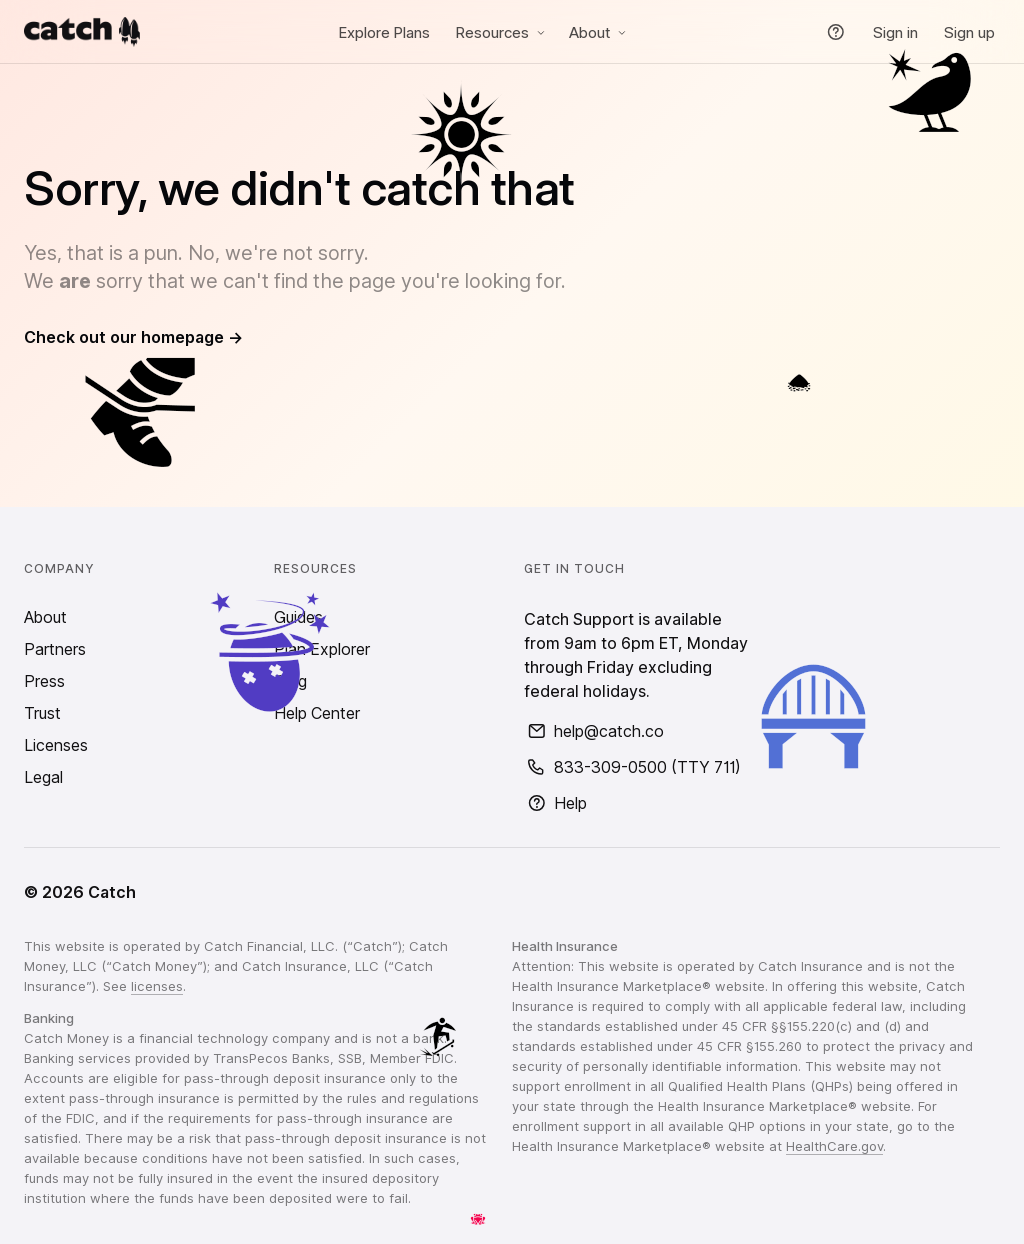 Image resolution: width=1024 pixels, height=1244 pixels. What do you see at coordinates (270, 652) in the screenshot?
I see `indicates a knockout or dizzy state in gameplay` at bounding box center [270, 652].